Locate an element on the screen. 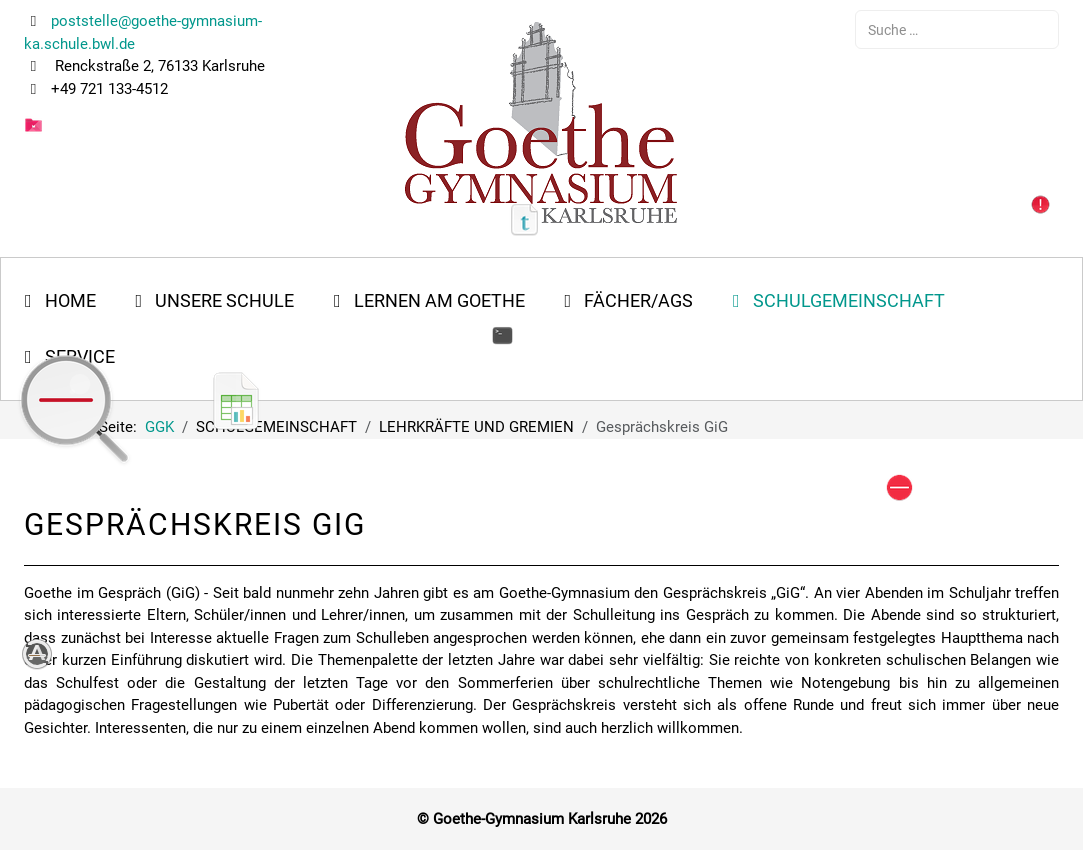  open the software updater application is located at coordinates (37, 654).